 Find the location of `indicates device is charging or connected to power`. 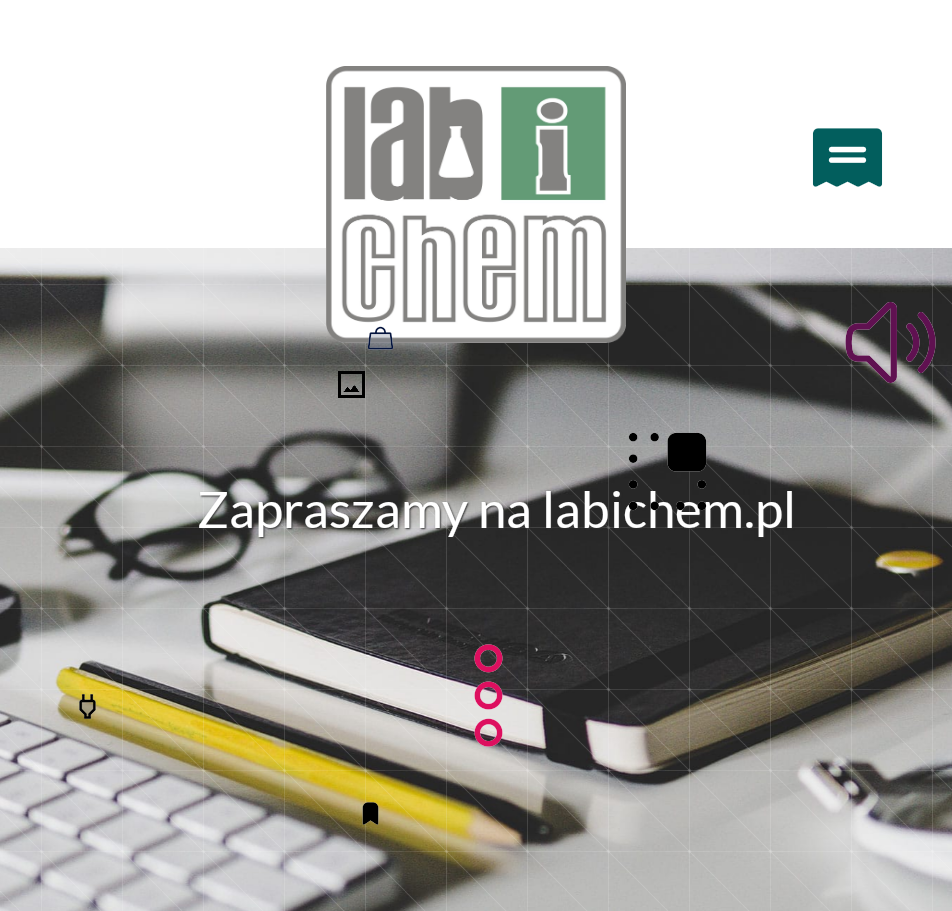

indicates device is charging or connected to power is located at coordinates (87, 706).